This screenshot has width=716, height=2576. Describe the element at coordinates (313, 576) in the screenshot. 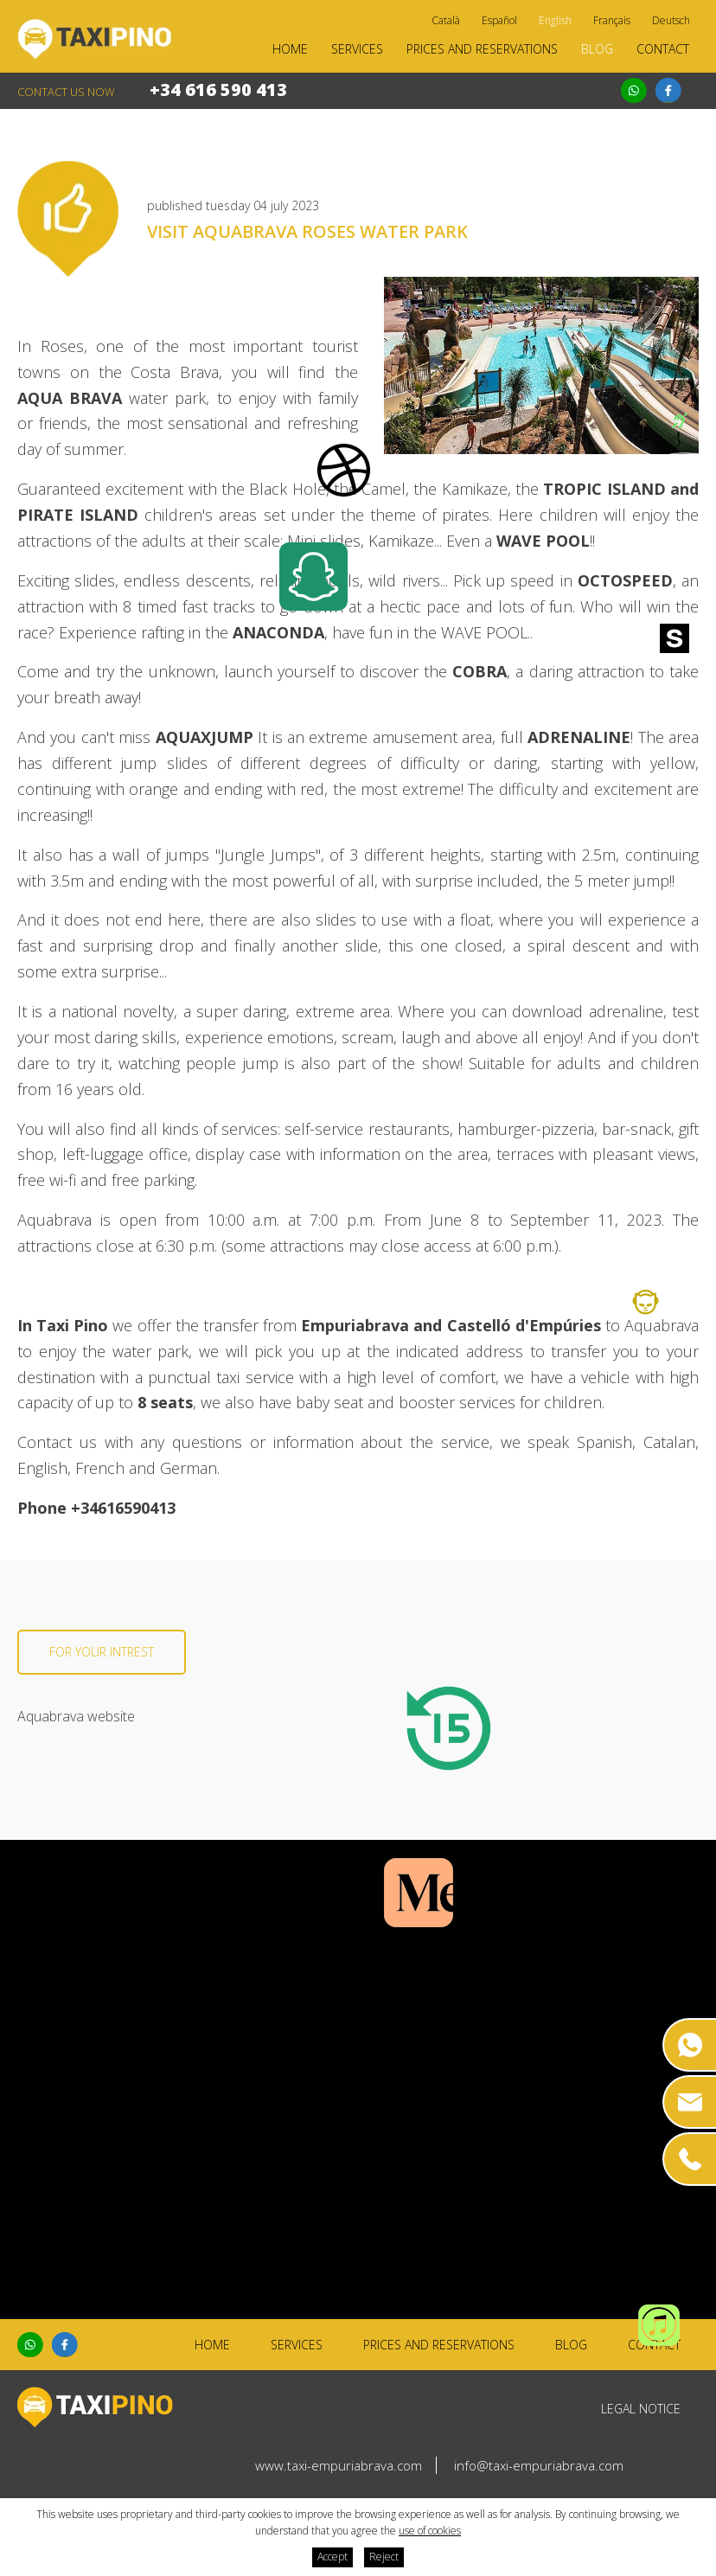

I see `open snapchat app` at that location.